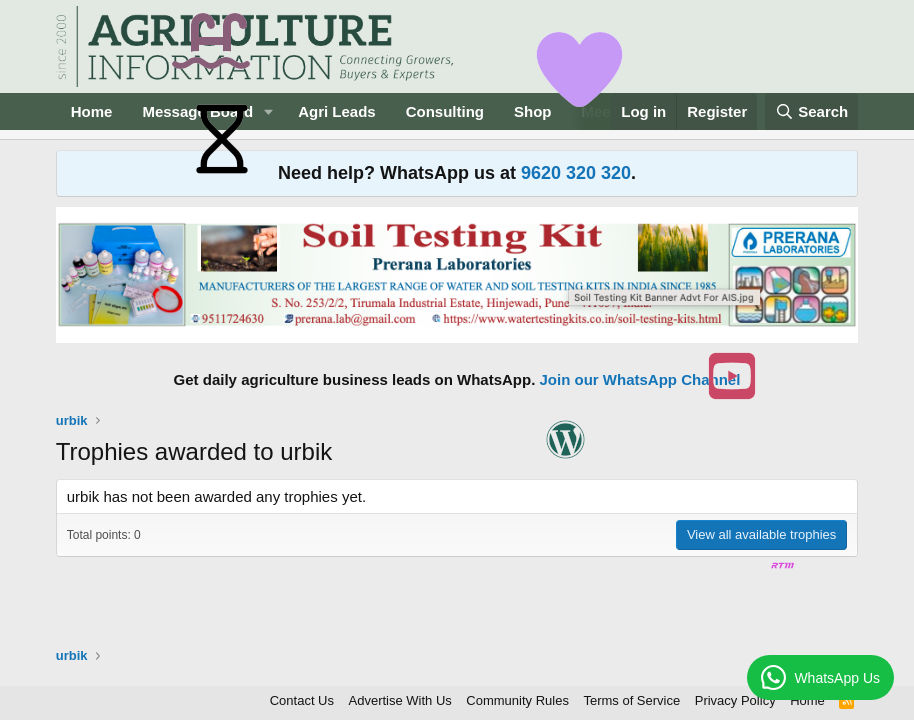  I want to click on wordpress logo, so click(565, 439).